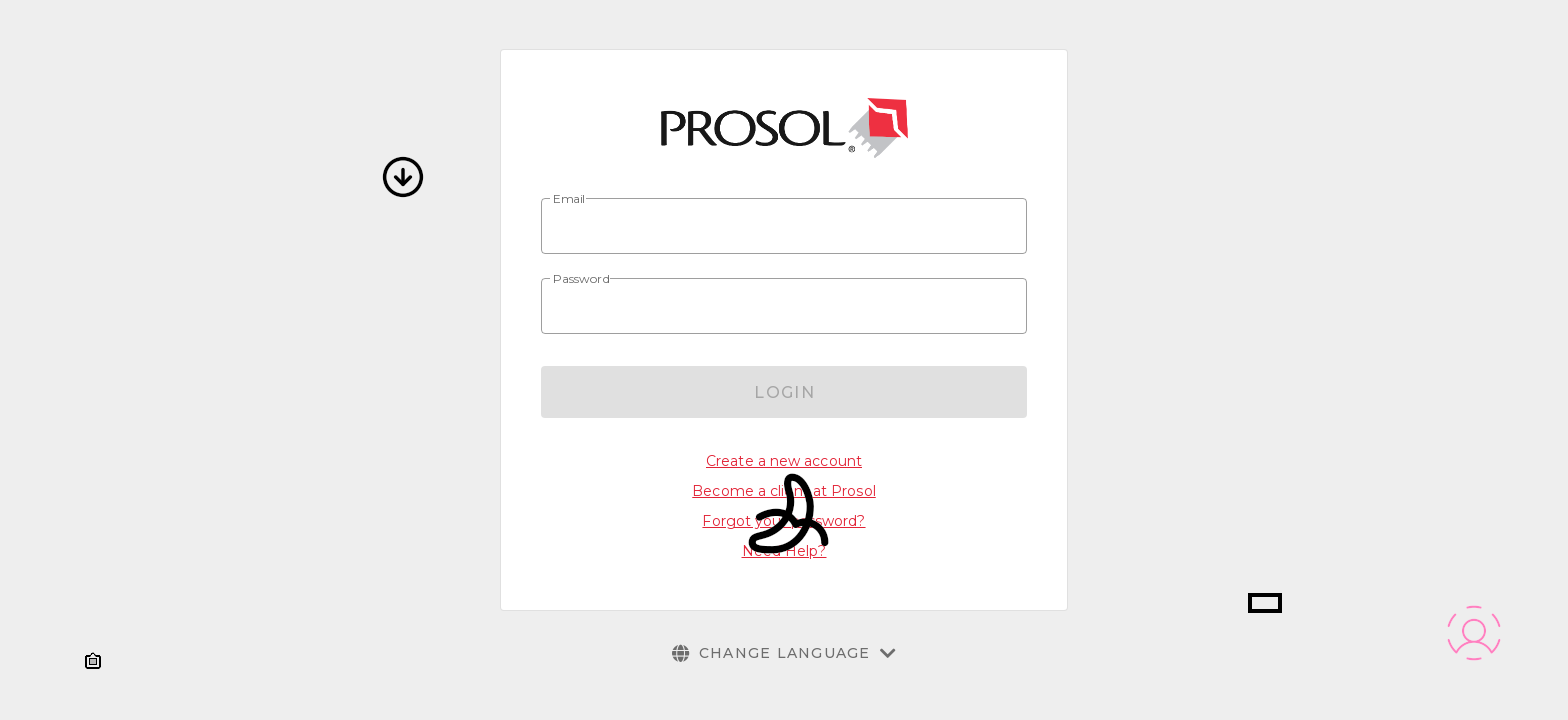 The image size is (1568, 720). I want to click on crop image to 7:5 aspect ratio, so click(1265, 603).